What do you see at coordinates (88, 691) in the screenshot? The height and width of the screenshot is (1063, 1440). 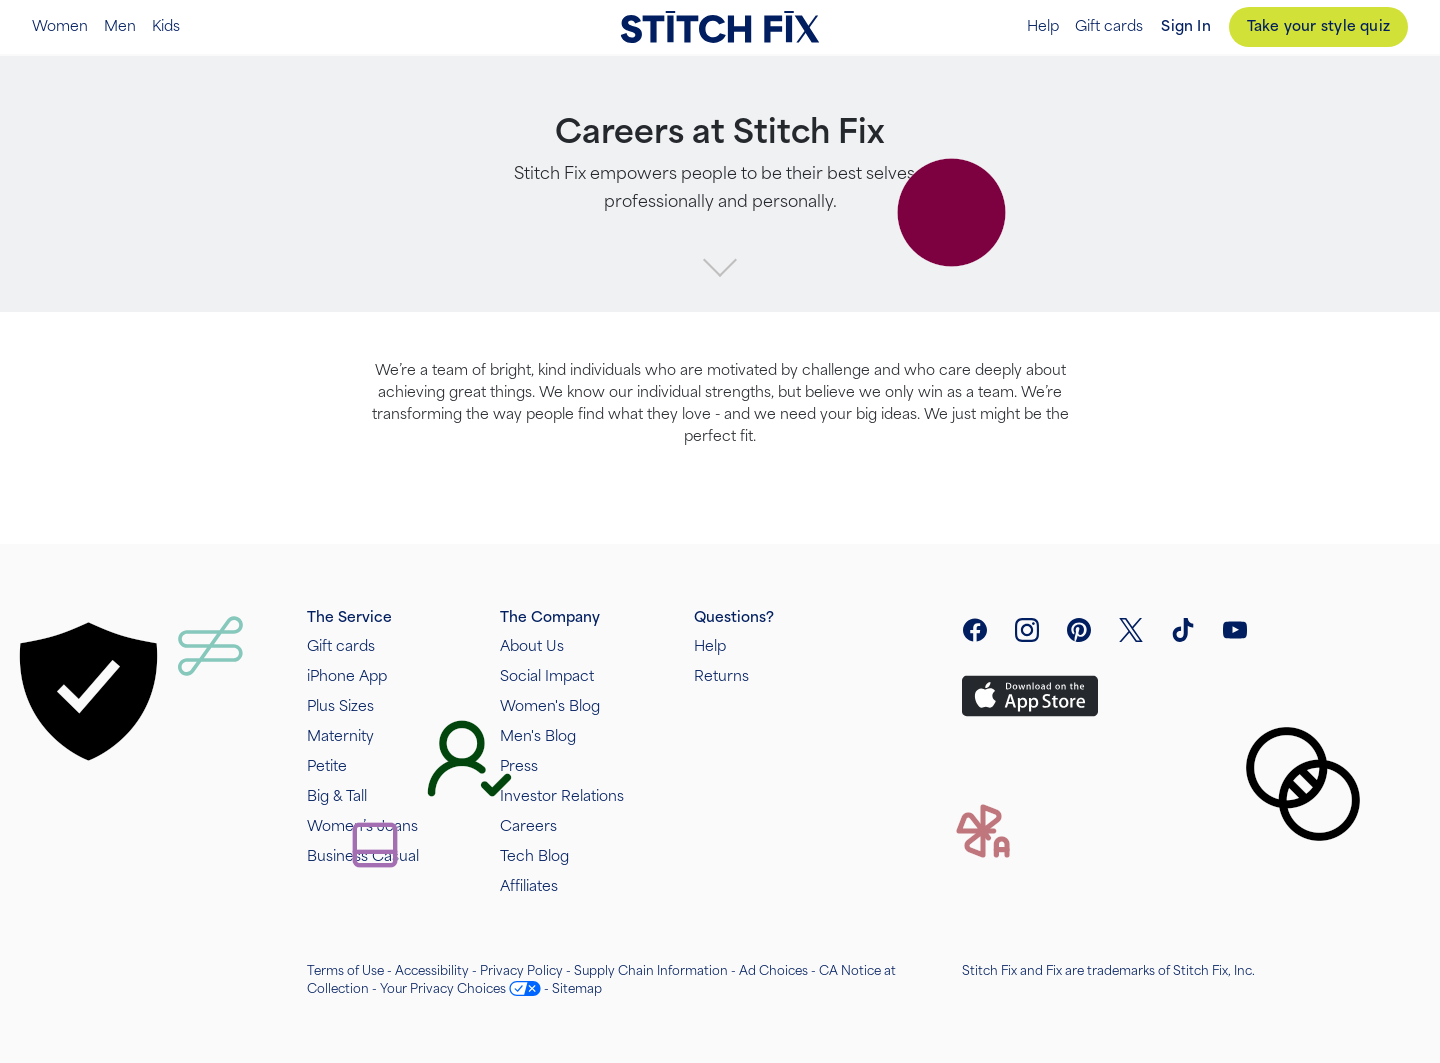 I see `indicates security verification complete` at bounding box center [88, 691].